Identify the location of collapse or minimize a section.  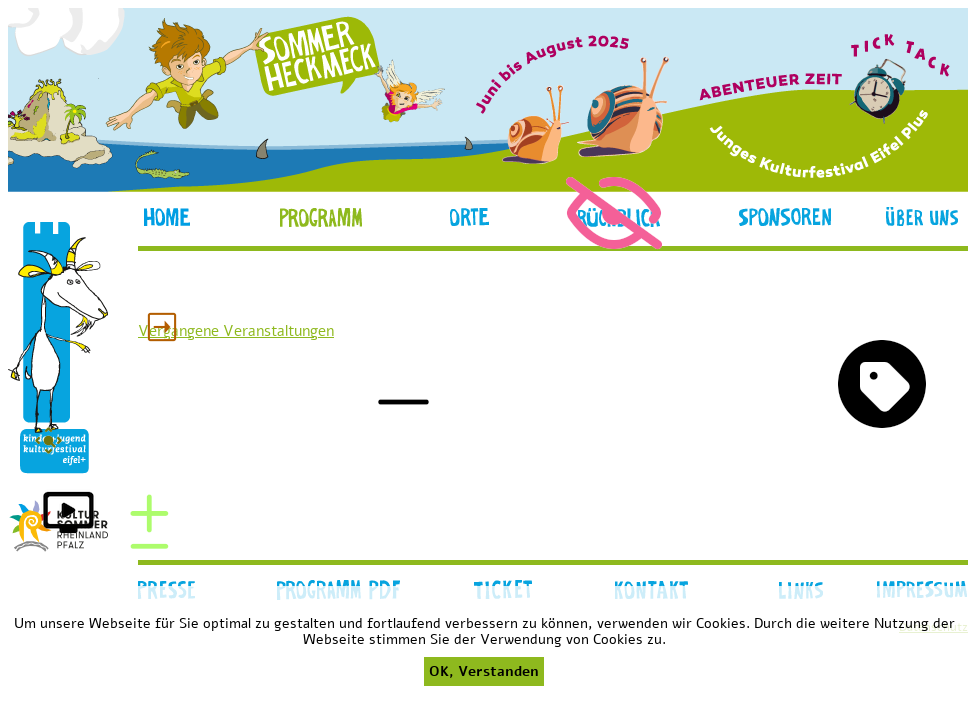
(403, 399).